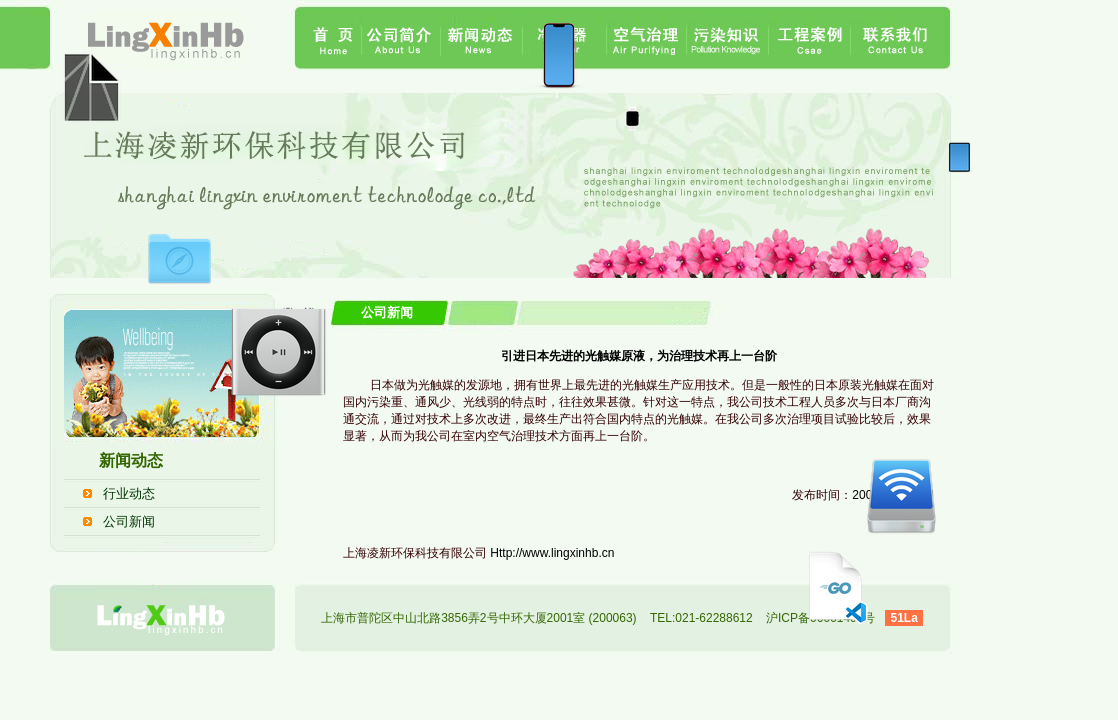 This screenshot has width=1118, height=720. Describe the element at coordinates (632, 118) in the screenshot. I see `apple watch series 5-7 device icon` at that location.